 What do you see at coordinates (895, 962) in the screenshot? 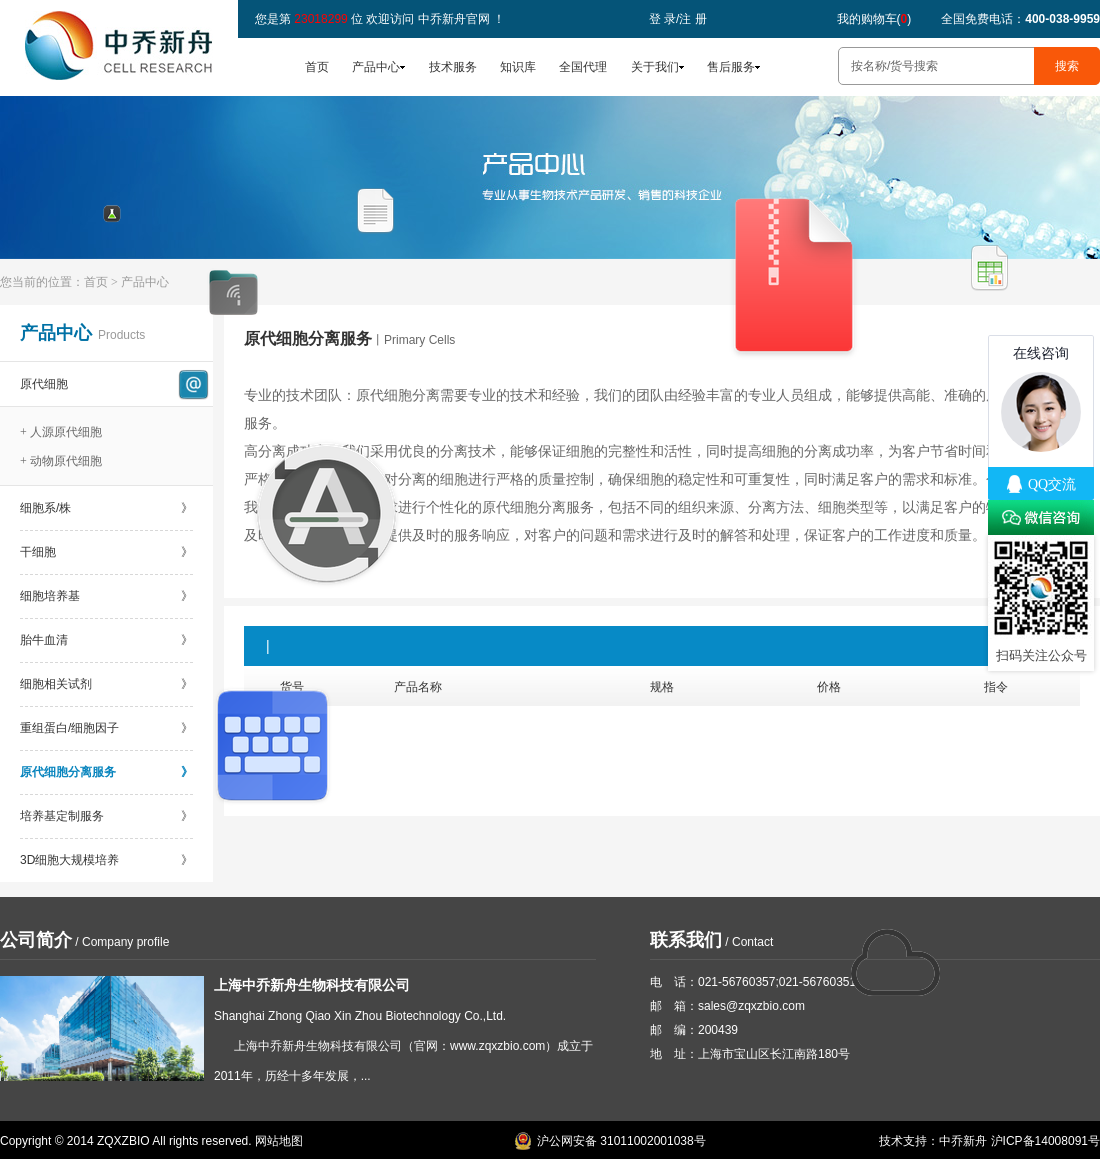
I see `view weather information` at bounding box center [895, 962].